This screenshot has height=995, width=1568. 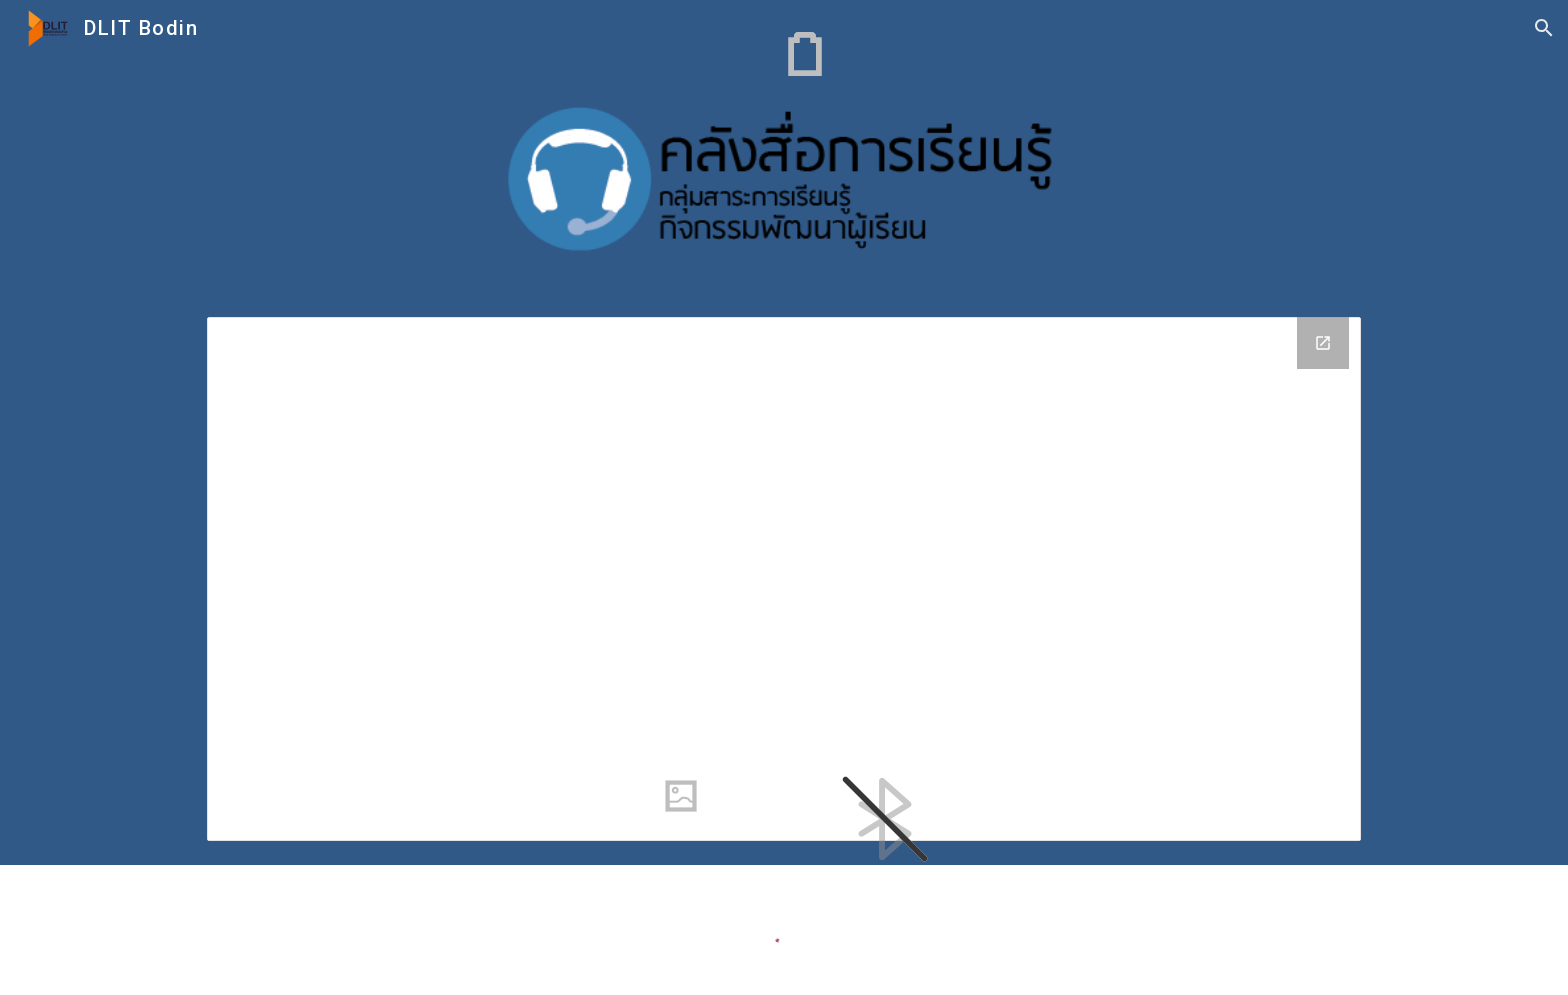 I want to click on indicates battery is empty or critically low, so click(x=805, y=54).